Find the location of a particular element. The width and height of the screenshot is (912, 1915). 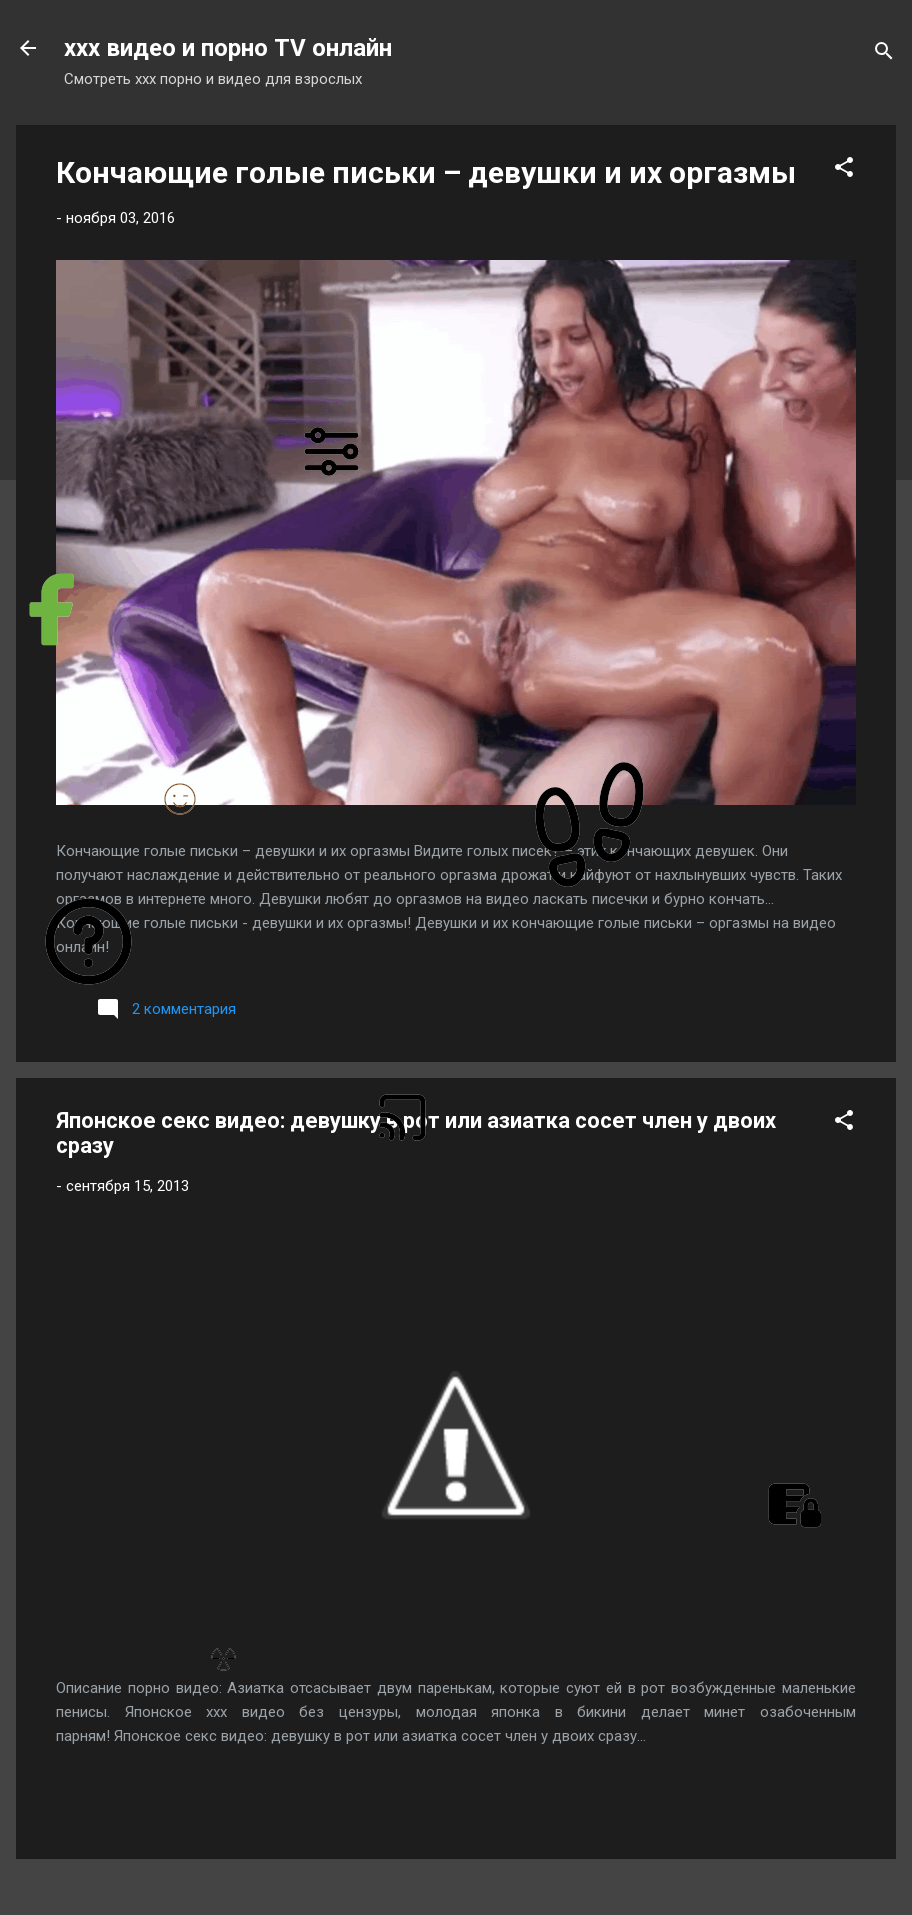

indicates radioactive or hazardous material warning is located at coordinates (223, 1658).